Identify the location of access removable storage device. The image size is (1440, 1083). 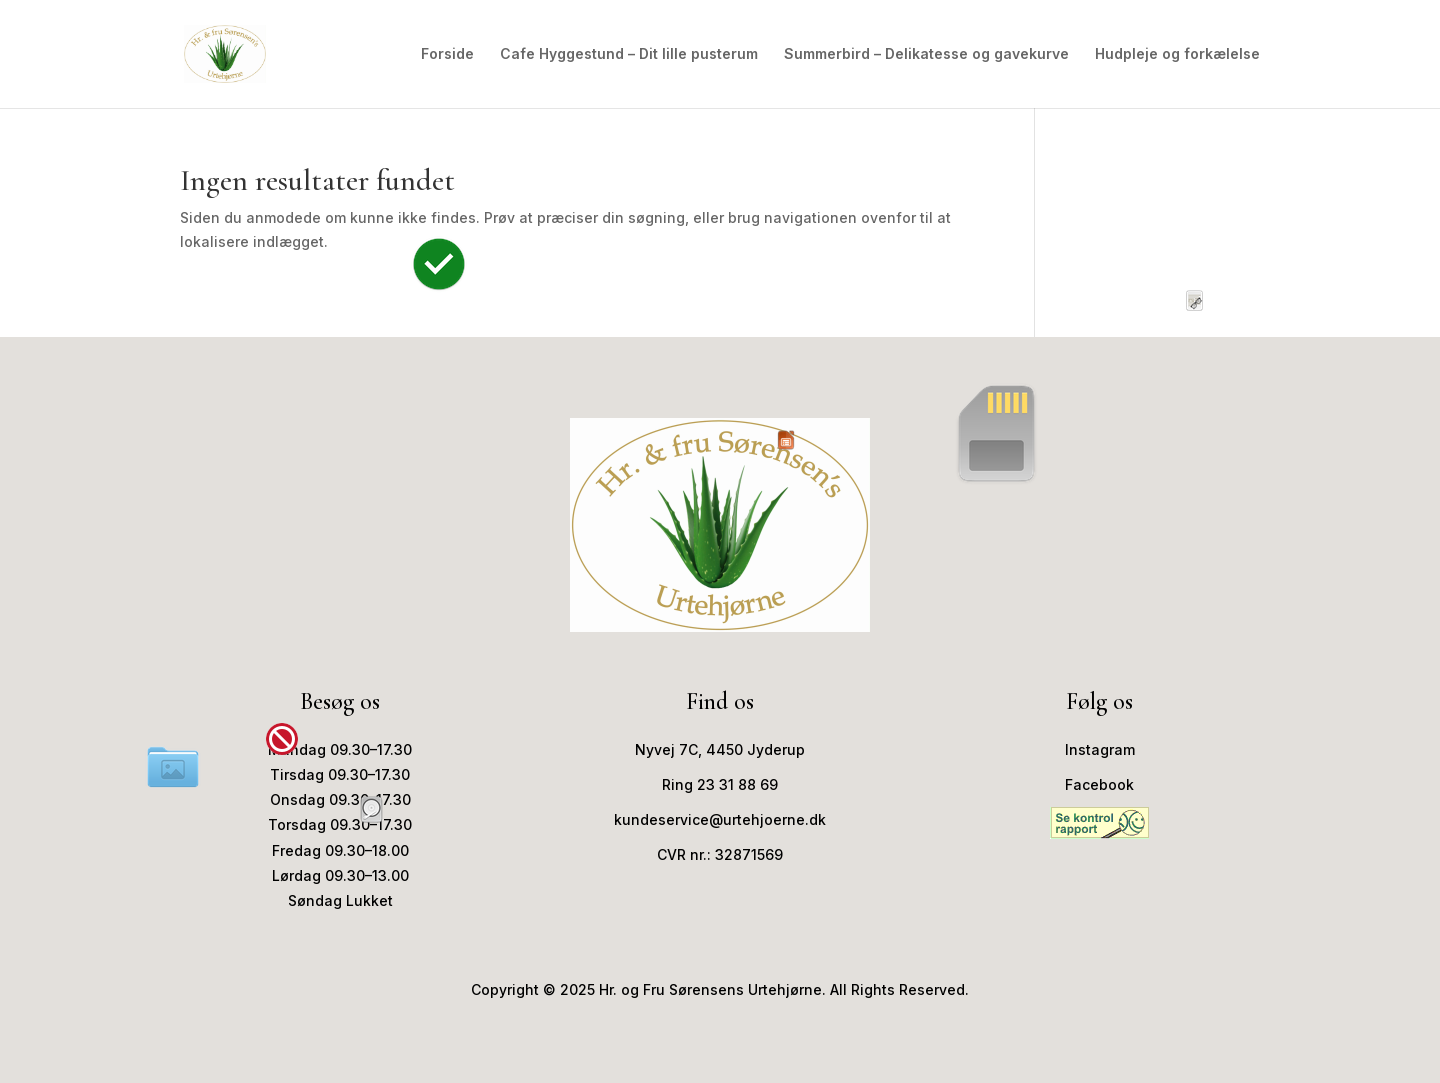
(996, 433).